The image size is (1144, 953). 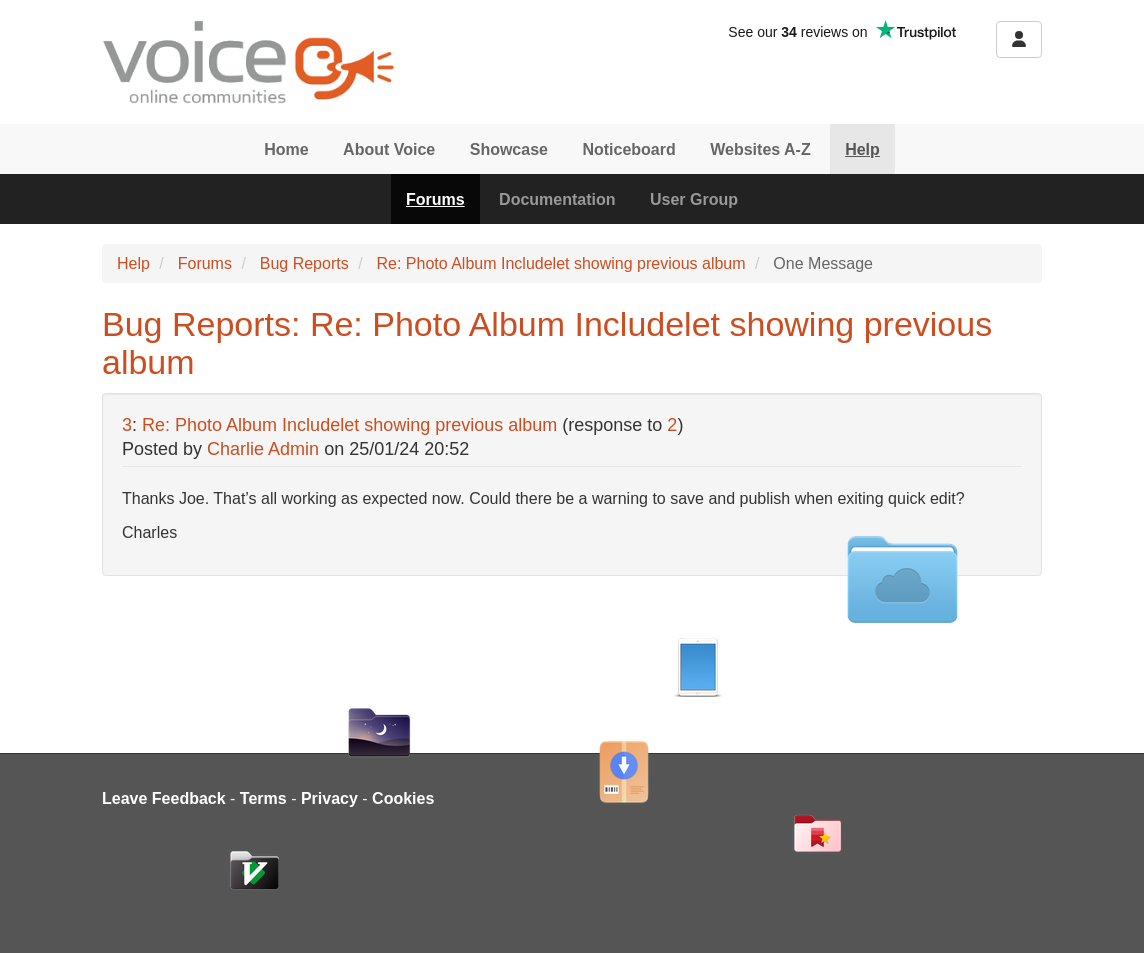 What do you see at coordinates (817, 834) in the screenshot?
I see `open your bookmarked files folder` at bounding box center [817, 834].